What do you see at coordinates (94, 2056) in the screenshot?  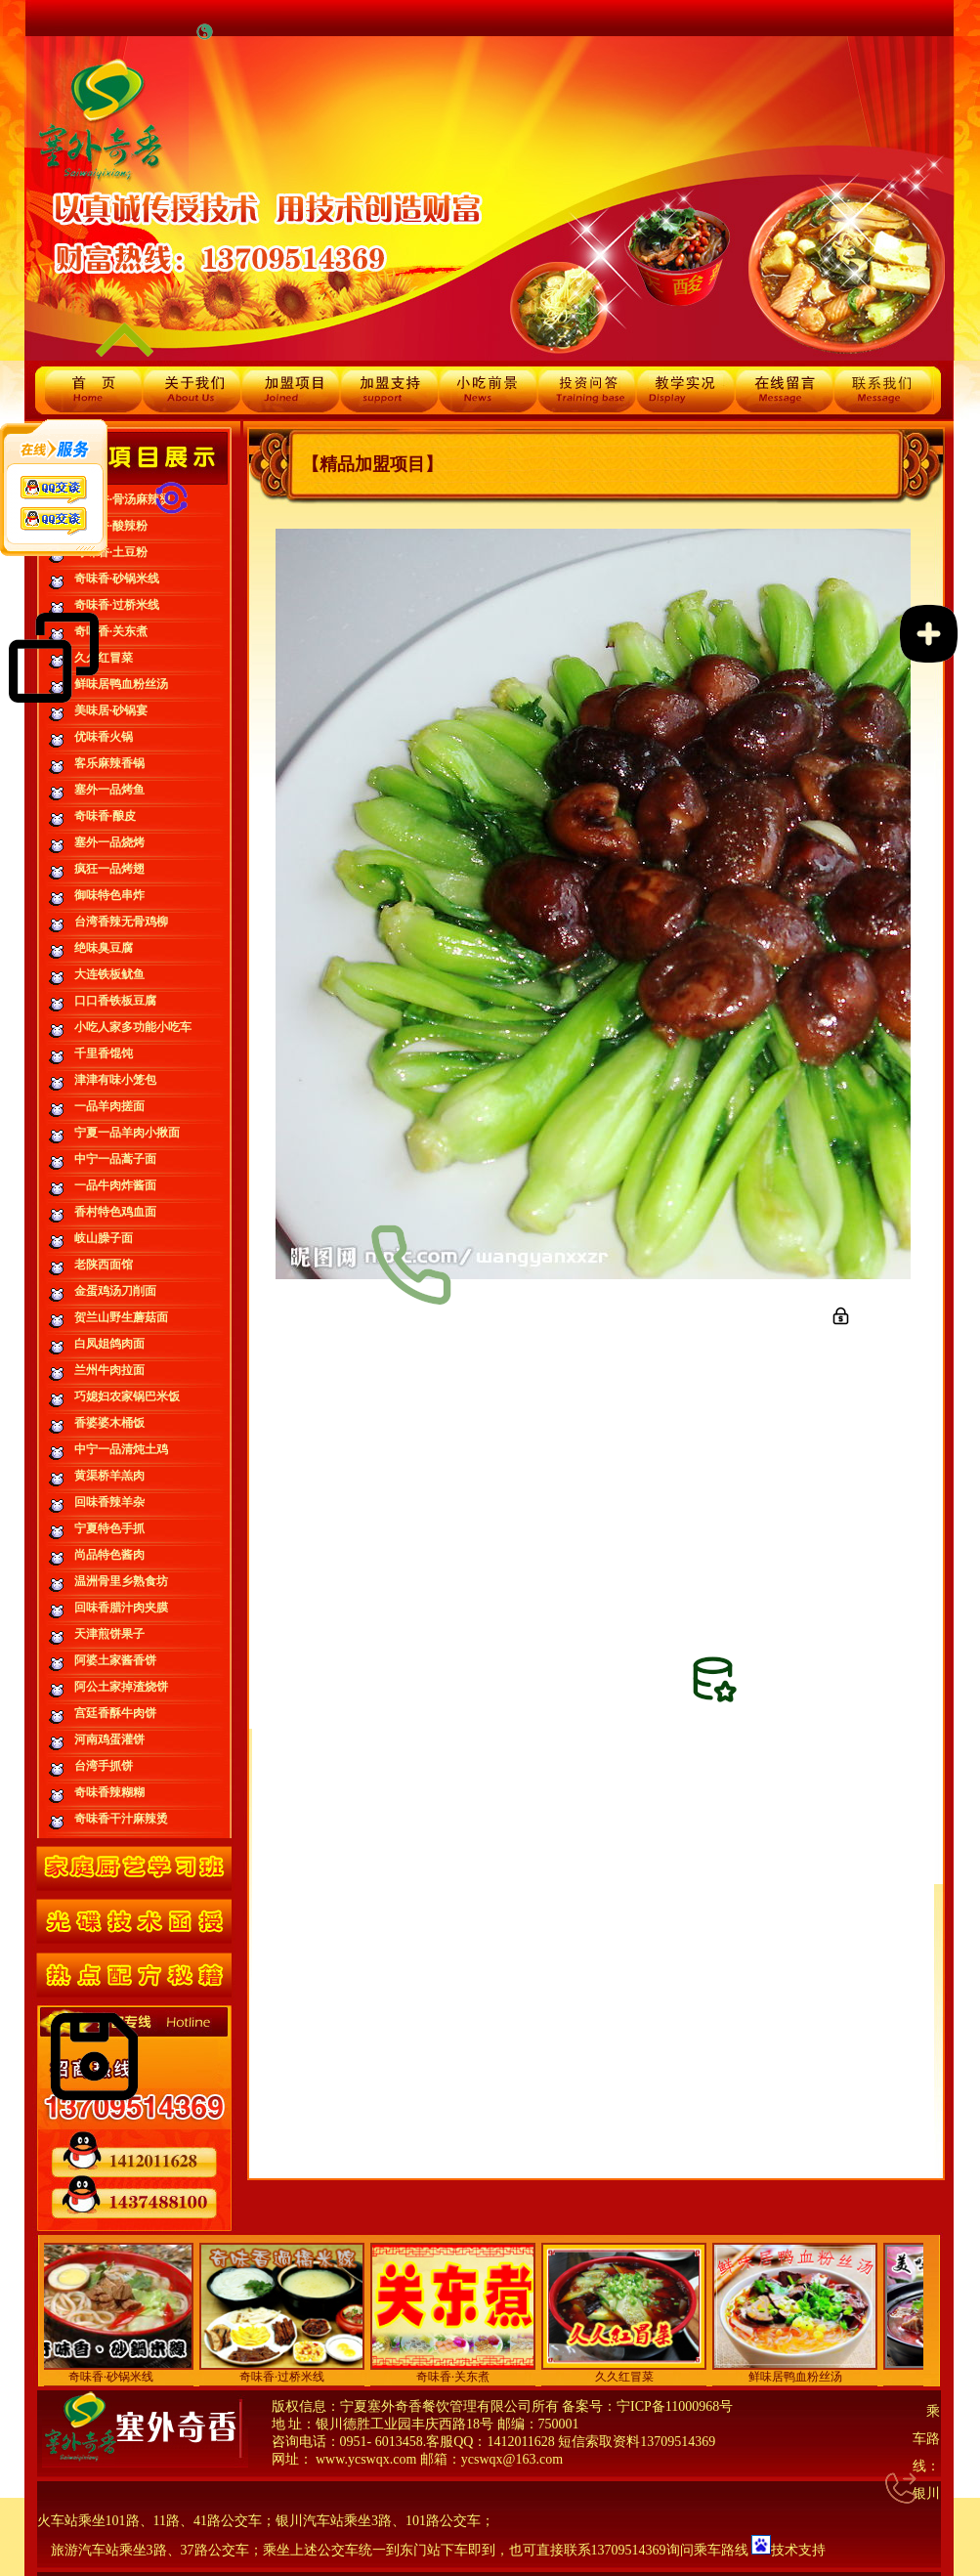 I see `save current file or document` at bounding box center [94, 2056].